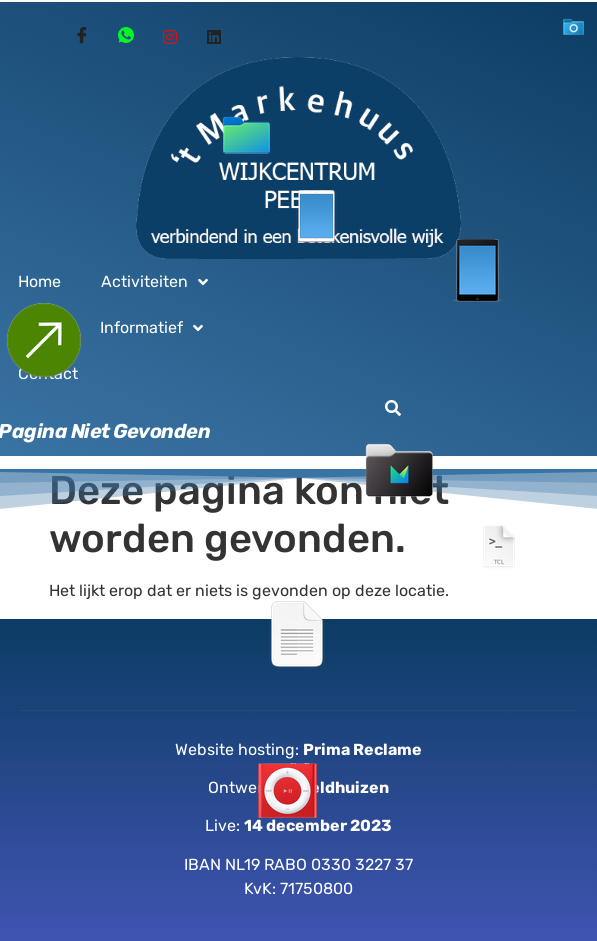 This screenshot has height=941, width=597. What do you see at coordinates (246, 136) in the screenshot?
I see `open the color gradient settings folder` at bounding box center [246, 136].